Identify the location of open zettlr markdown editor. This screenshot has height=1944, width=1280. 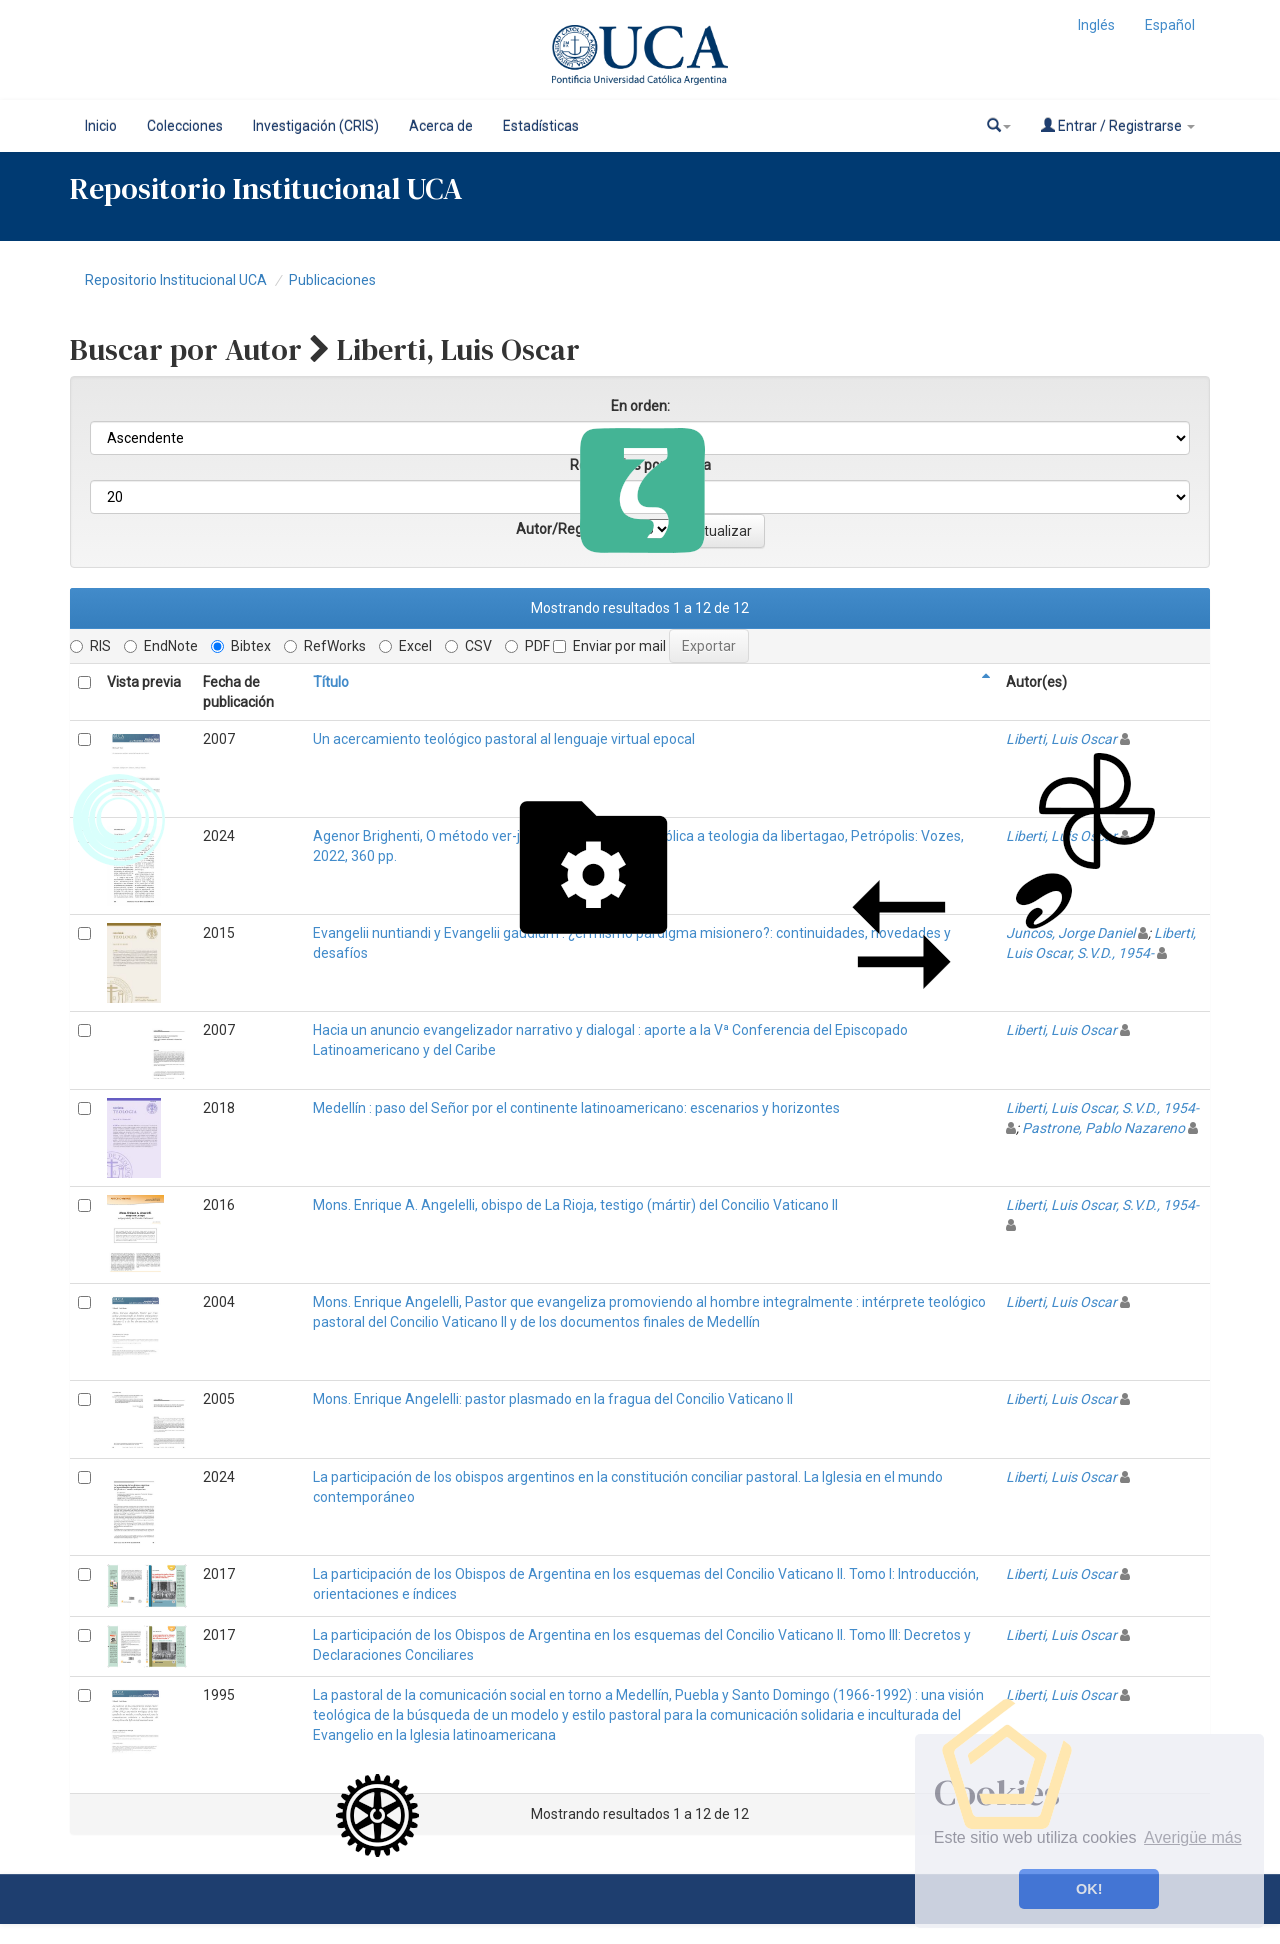
(642, 490).